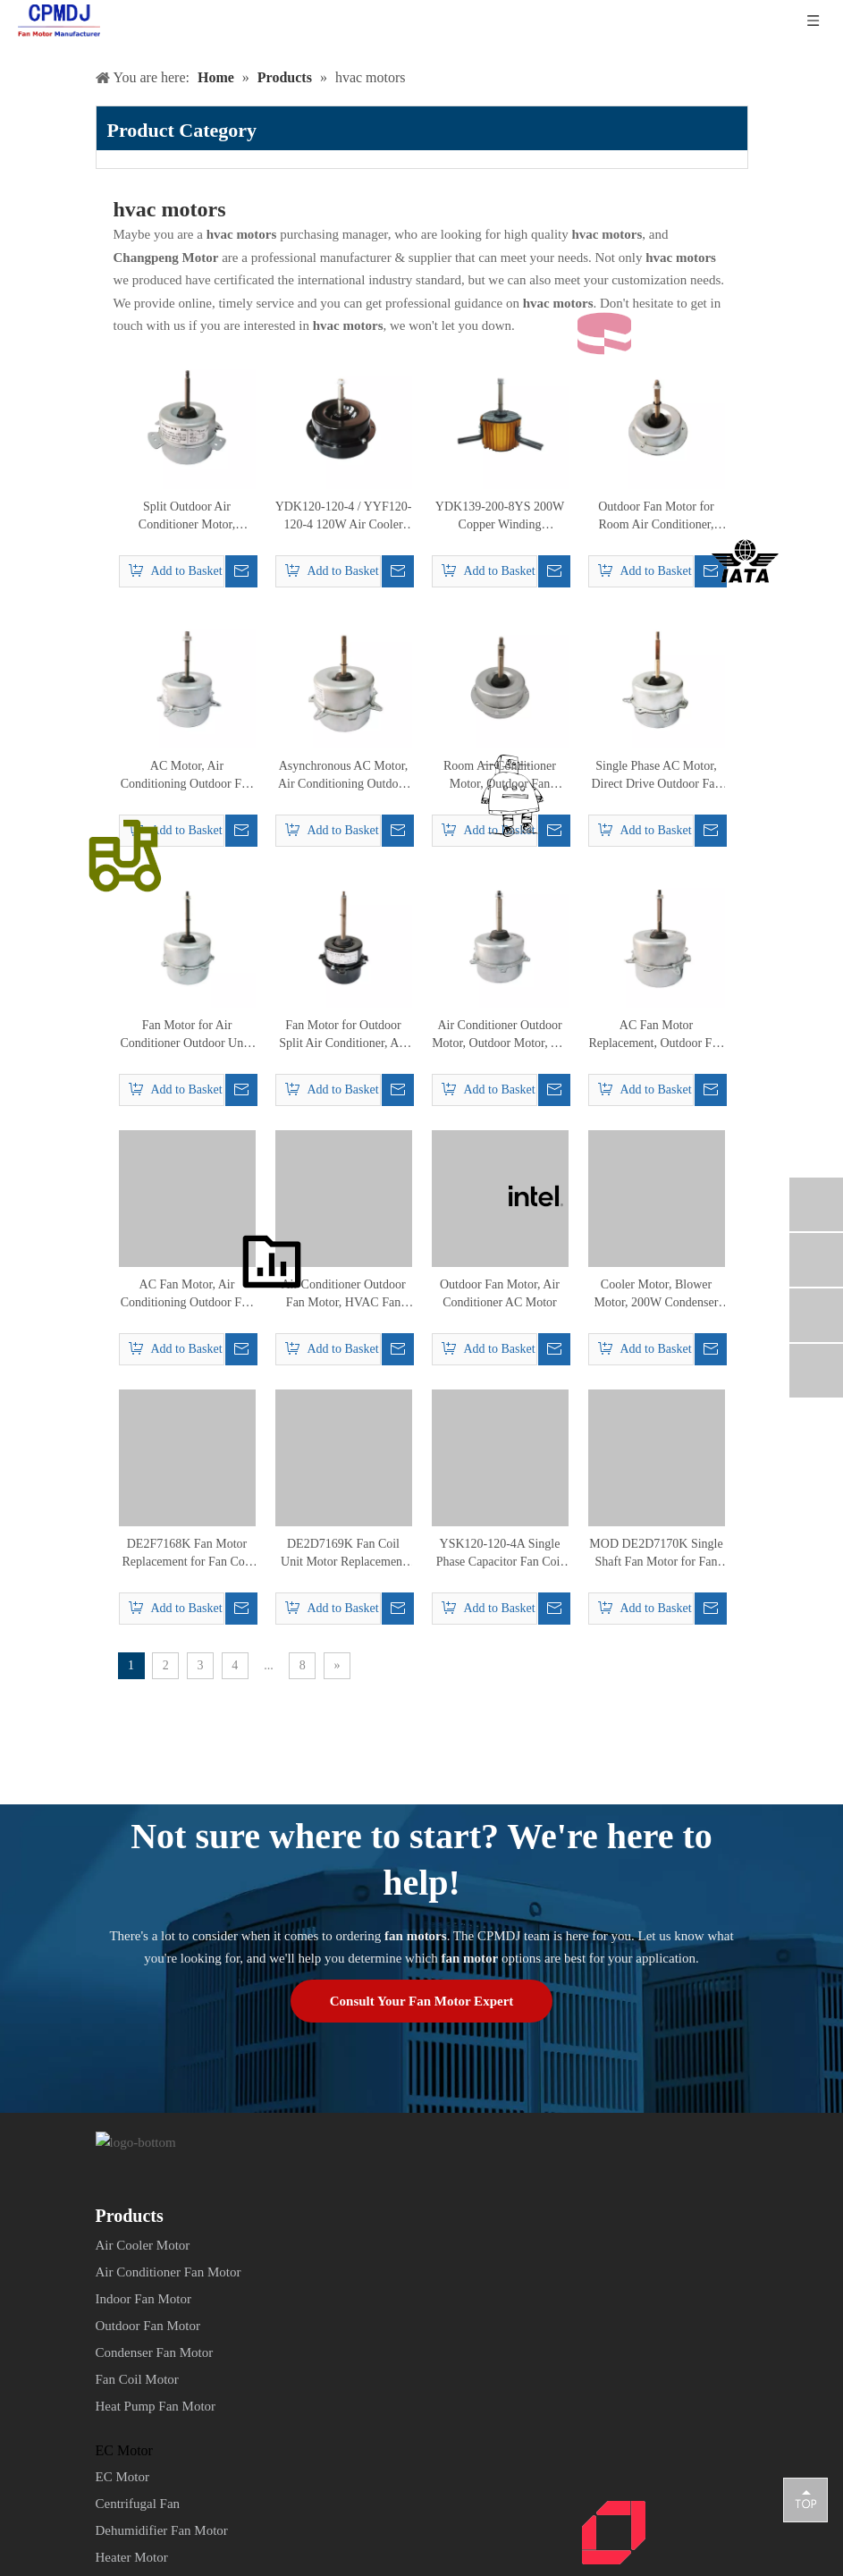  What do you see at coordinates (123, 857) in the screenshot?
I see `select e-bike as transportation mode` at bounding box center [123, 857].